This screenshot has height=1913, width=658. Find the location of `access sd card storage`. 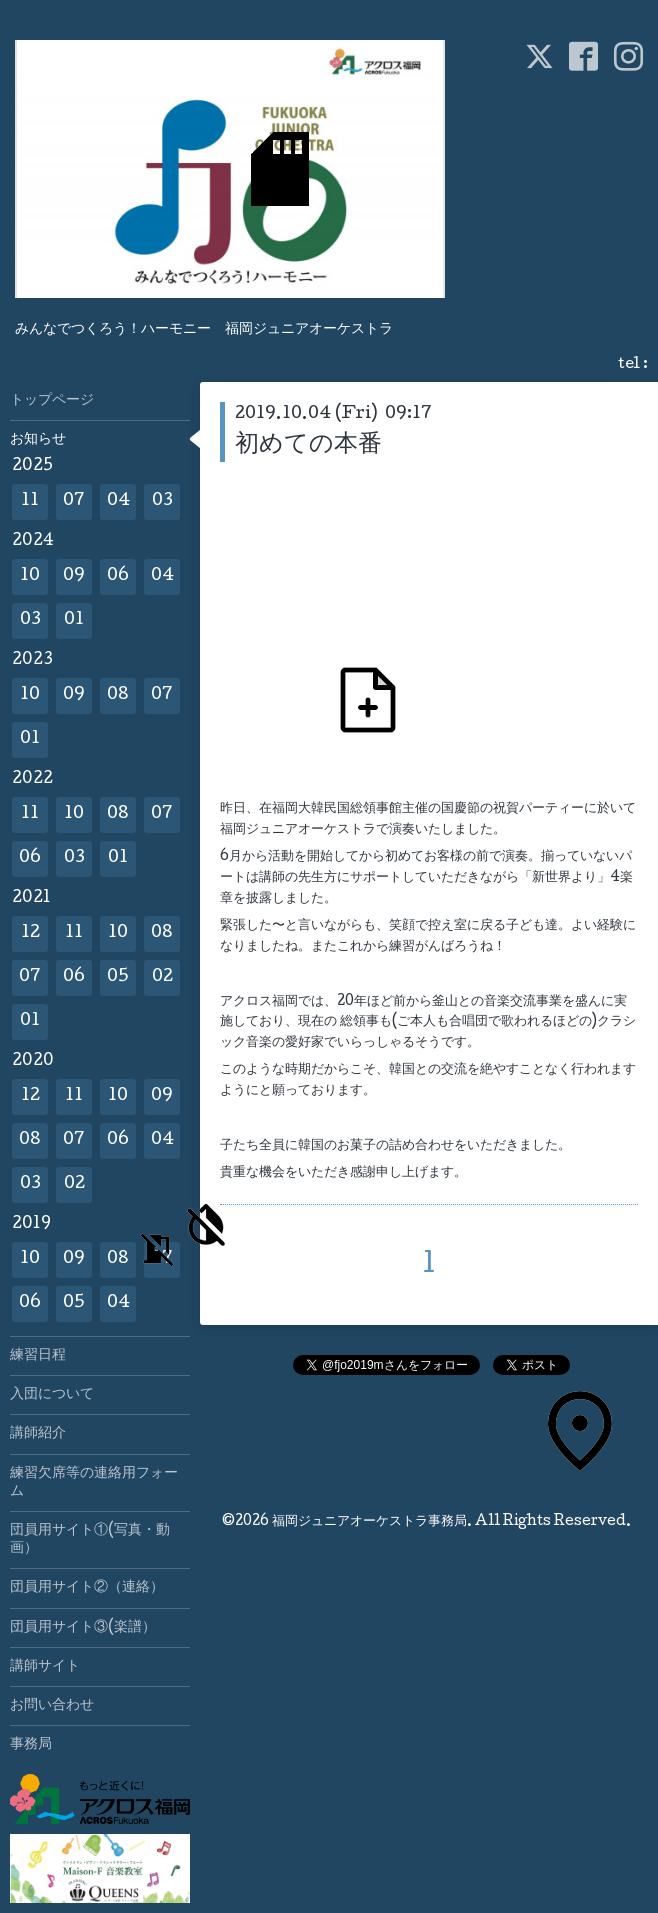

access sd card storage is located at coordinates (280, 169).